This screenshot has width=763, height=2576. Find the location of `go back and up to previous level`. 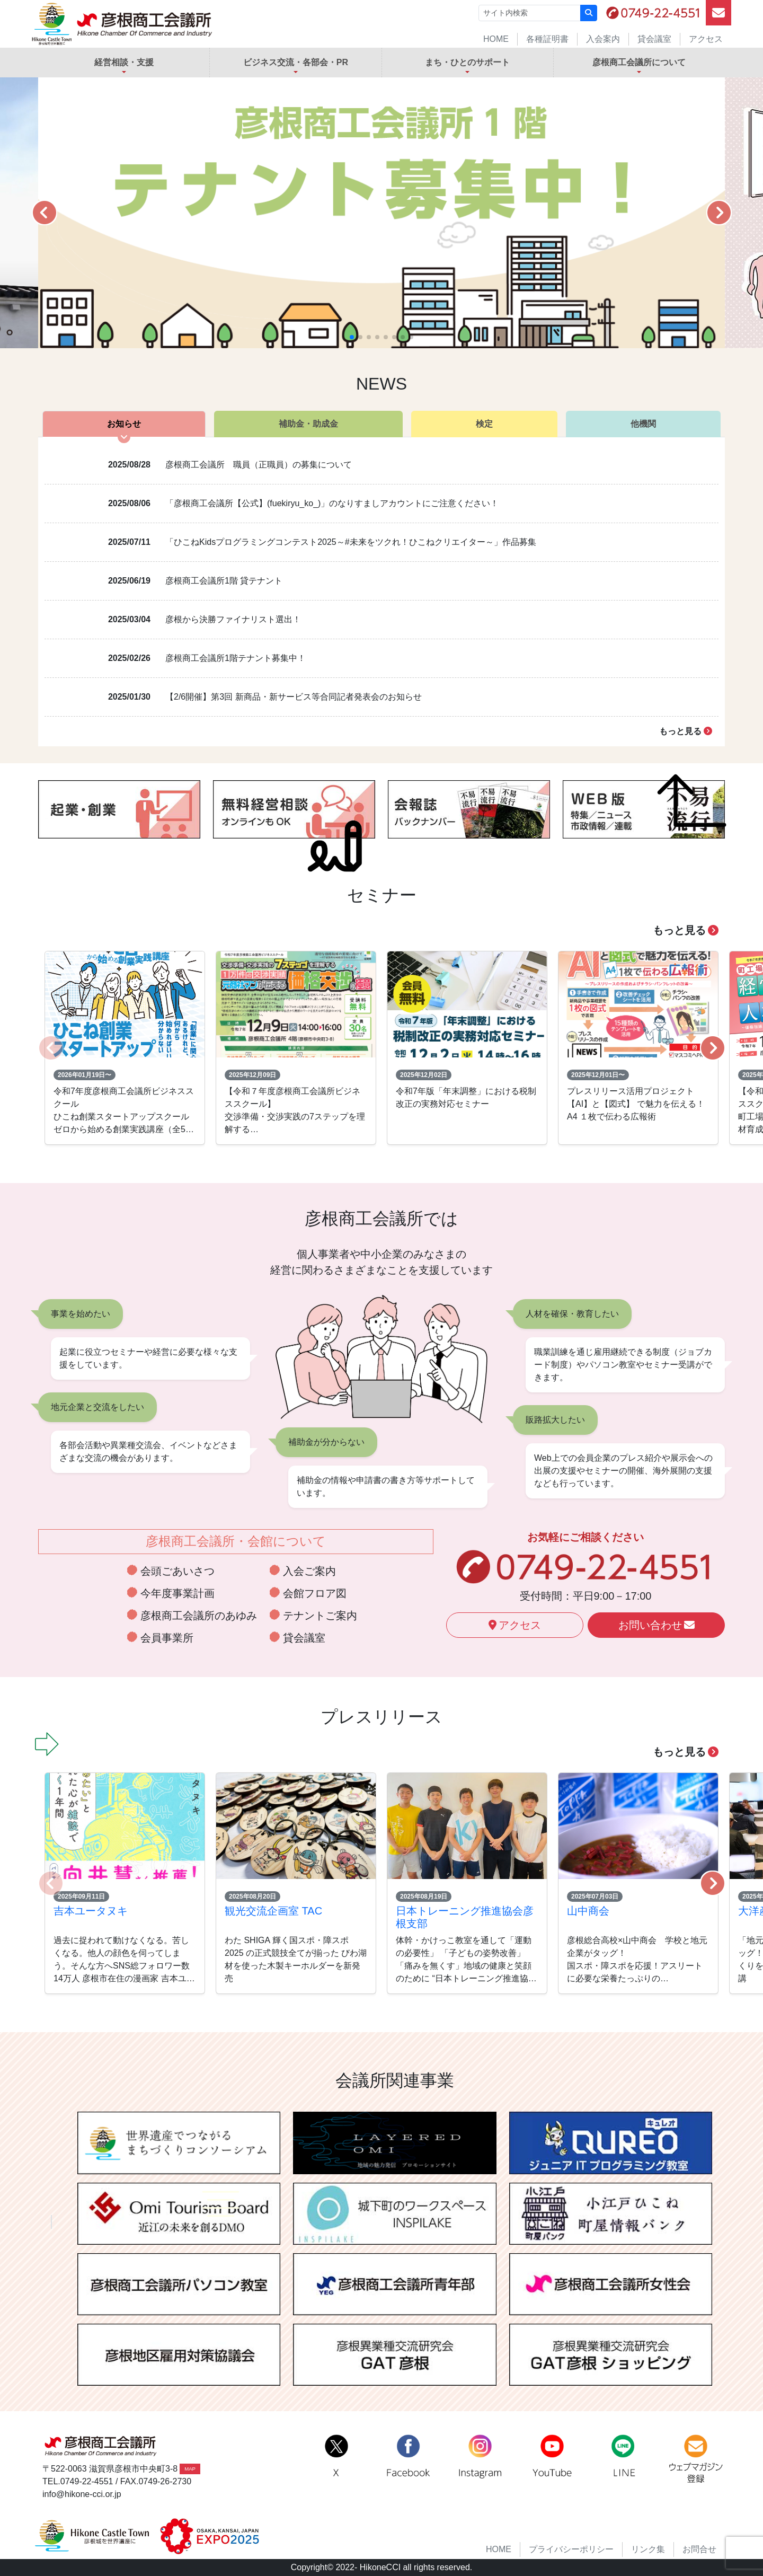

go back and up to previous level is located at coordinates (689, 803).